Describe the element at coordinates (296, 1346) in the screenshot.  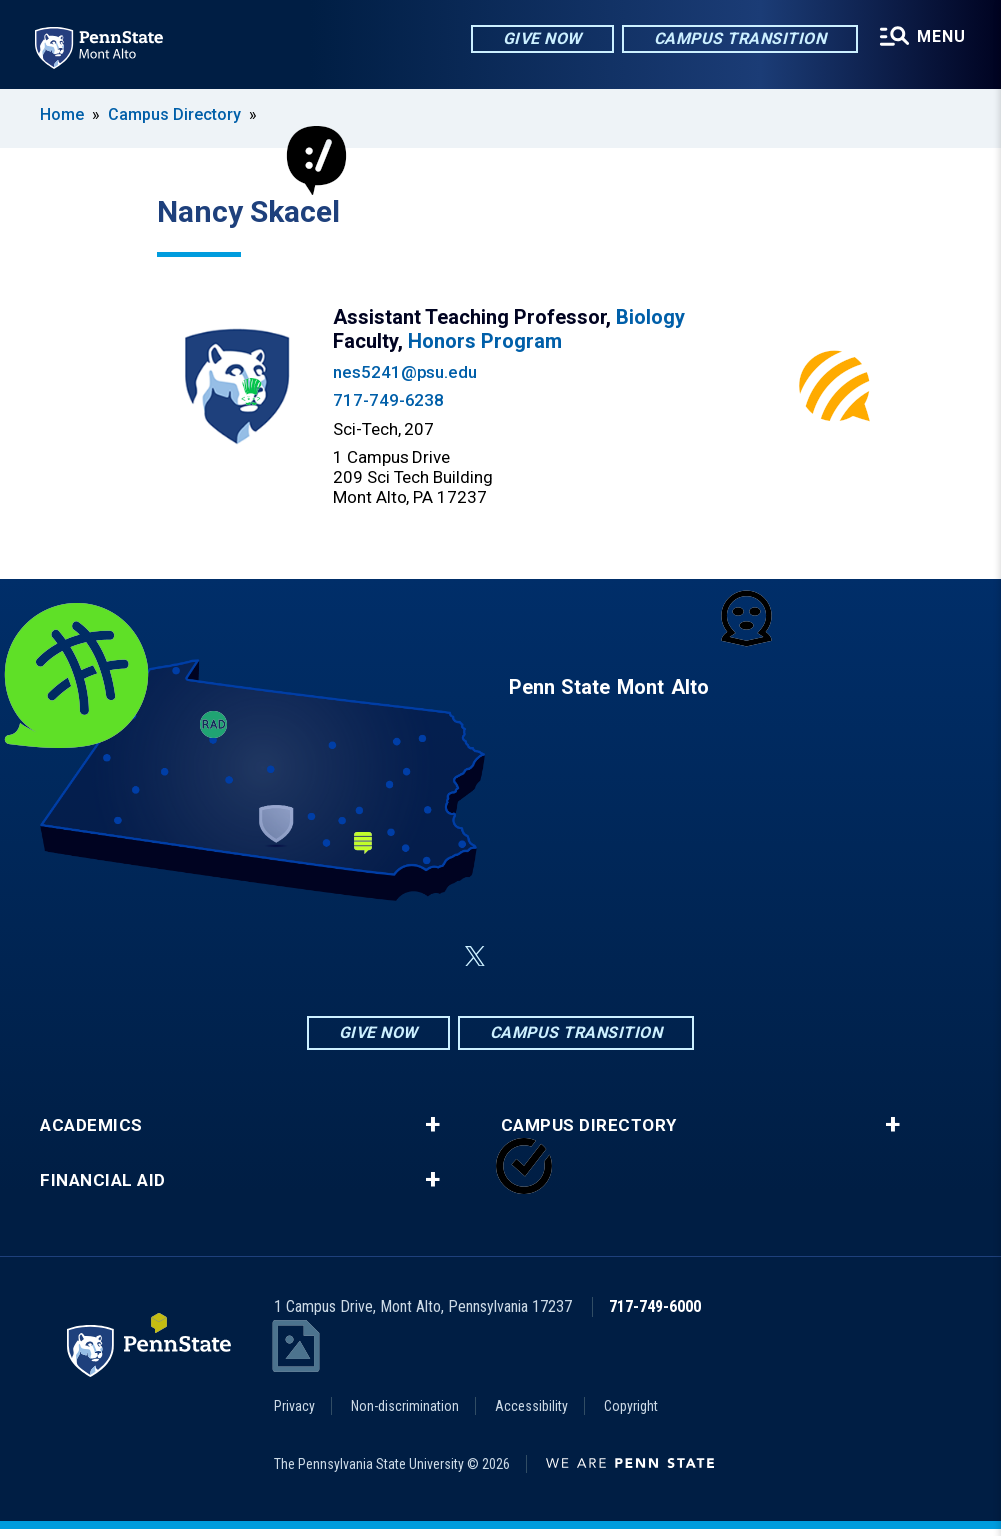
I see `view image file` at that location.